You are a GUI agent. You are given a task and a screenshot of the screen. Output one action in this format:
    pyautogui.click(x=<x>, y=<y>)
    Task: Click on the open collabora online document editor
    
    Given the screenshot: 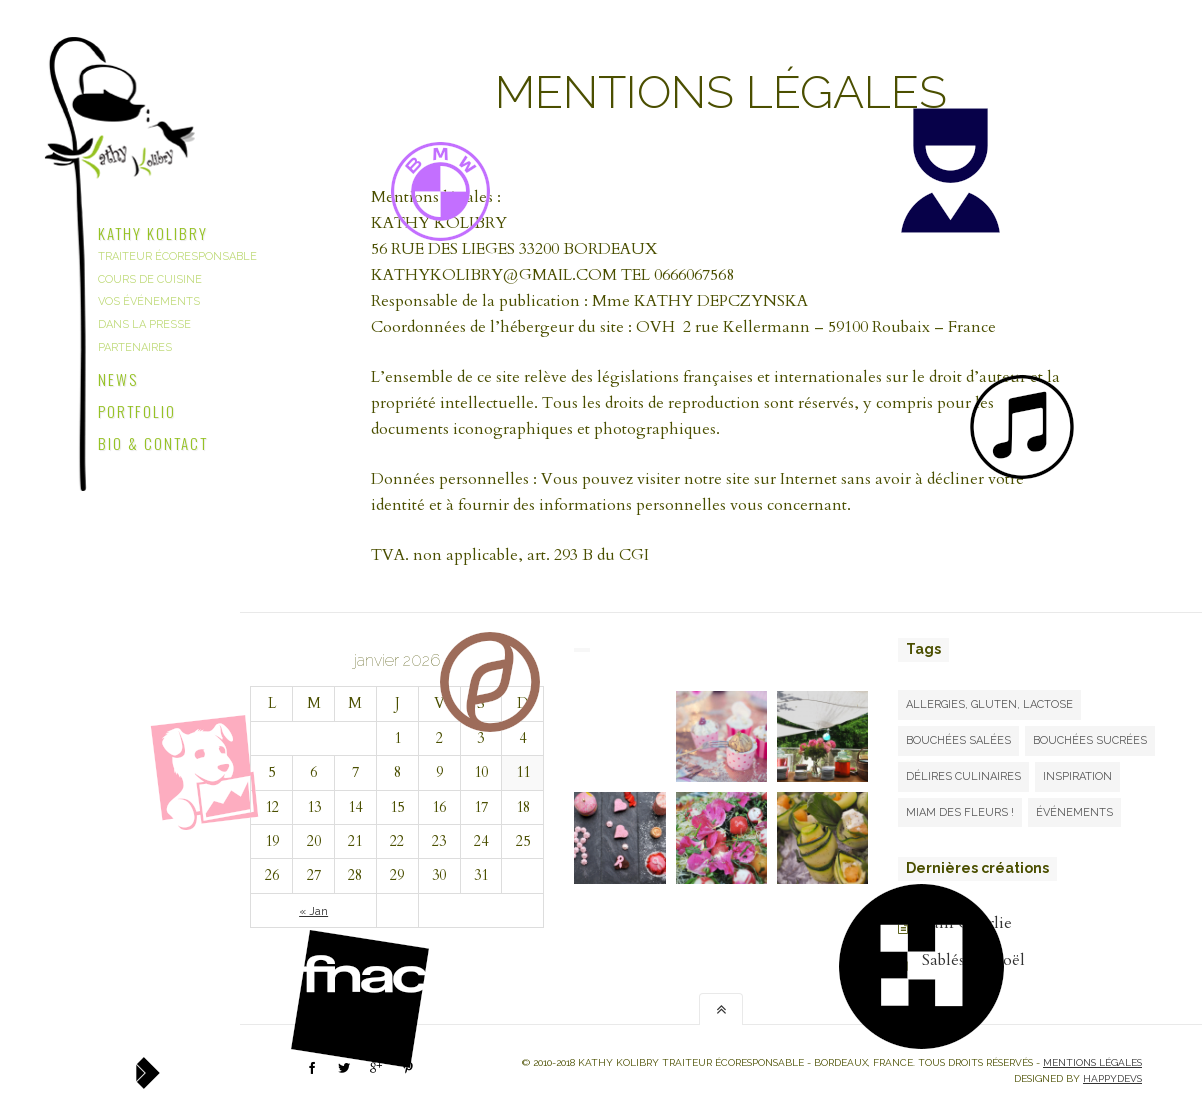 What is the action you would take?
    pyautogui.click(x=148, y=1073)
    